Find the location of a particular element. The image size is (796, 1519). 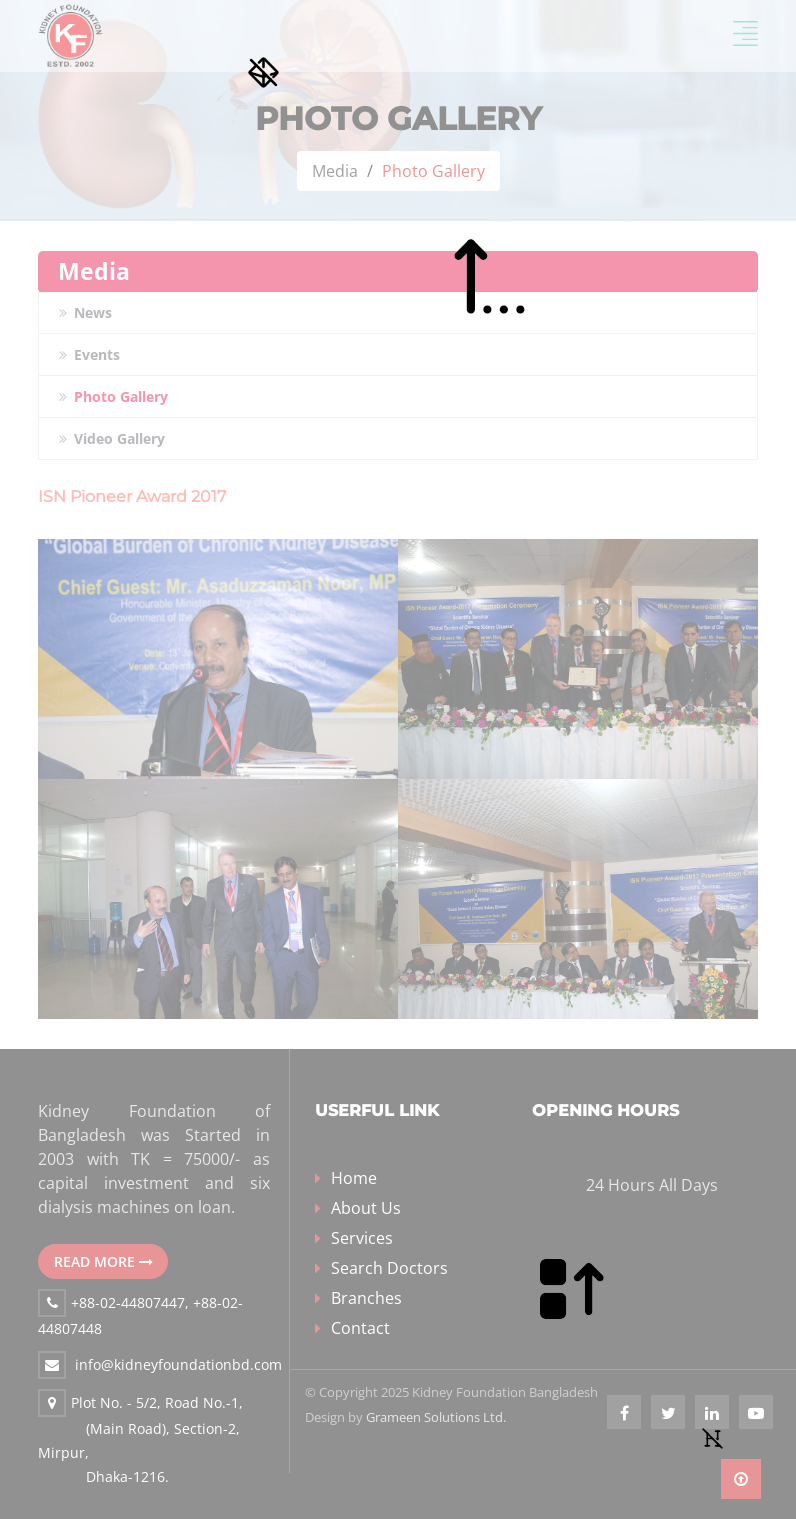

represents the y-axis in a chart or graph is located at coordinates (491, 276).